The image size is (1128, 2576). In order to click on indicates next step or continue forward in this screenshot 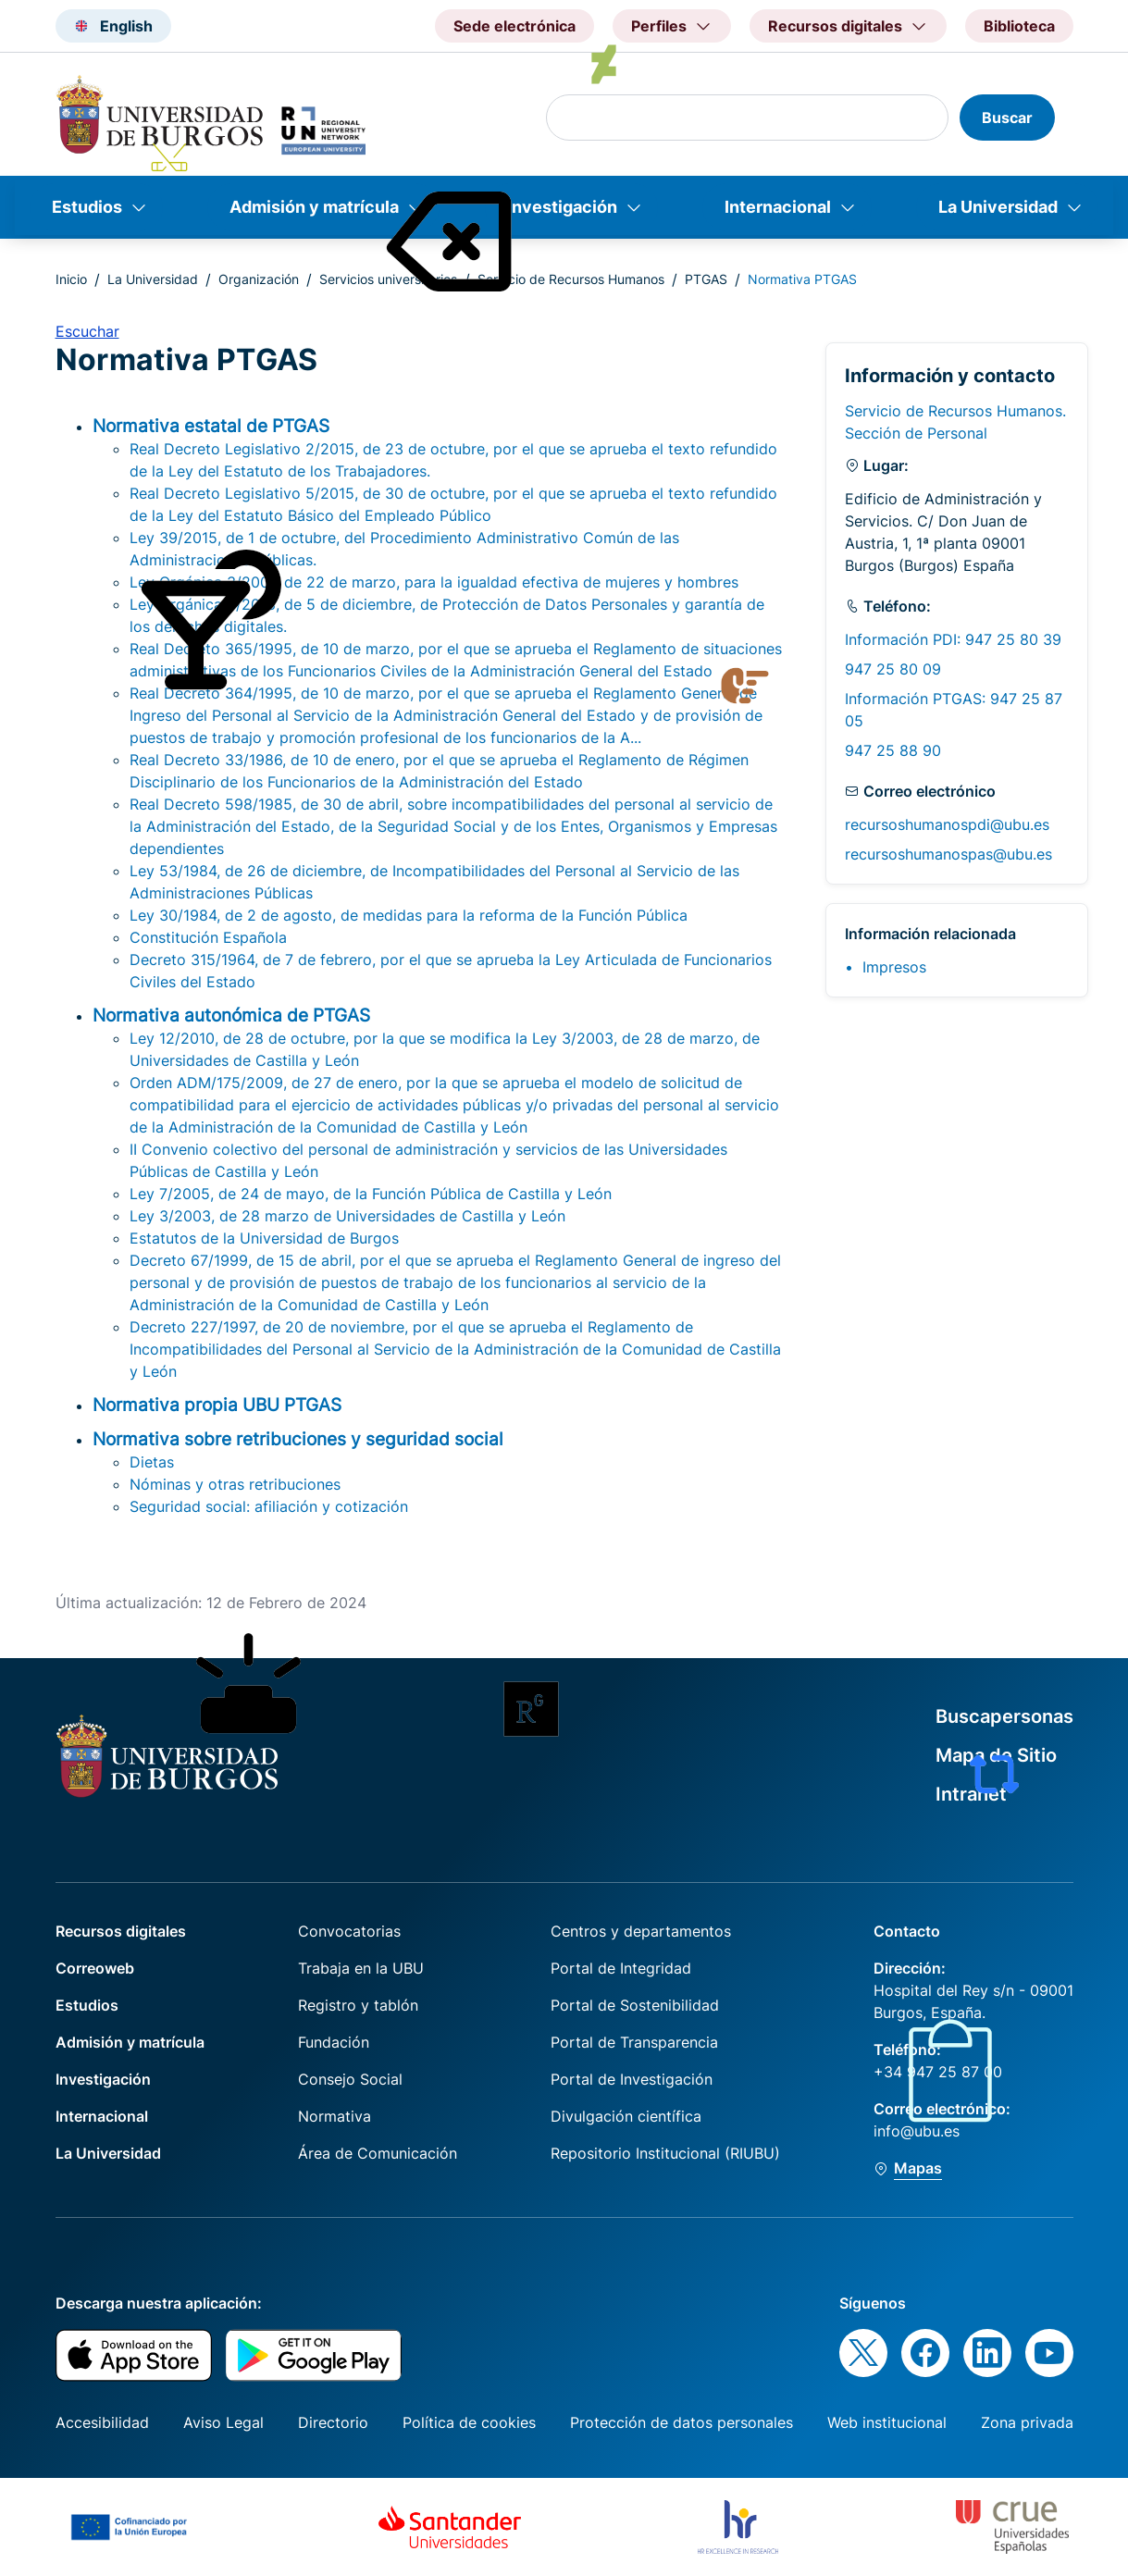, I will do `click(745, 686)`.